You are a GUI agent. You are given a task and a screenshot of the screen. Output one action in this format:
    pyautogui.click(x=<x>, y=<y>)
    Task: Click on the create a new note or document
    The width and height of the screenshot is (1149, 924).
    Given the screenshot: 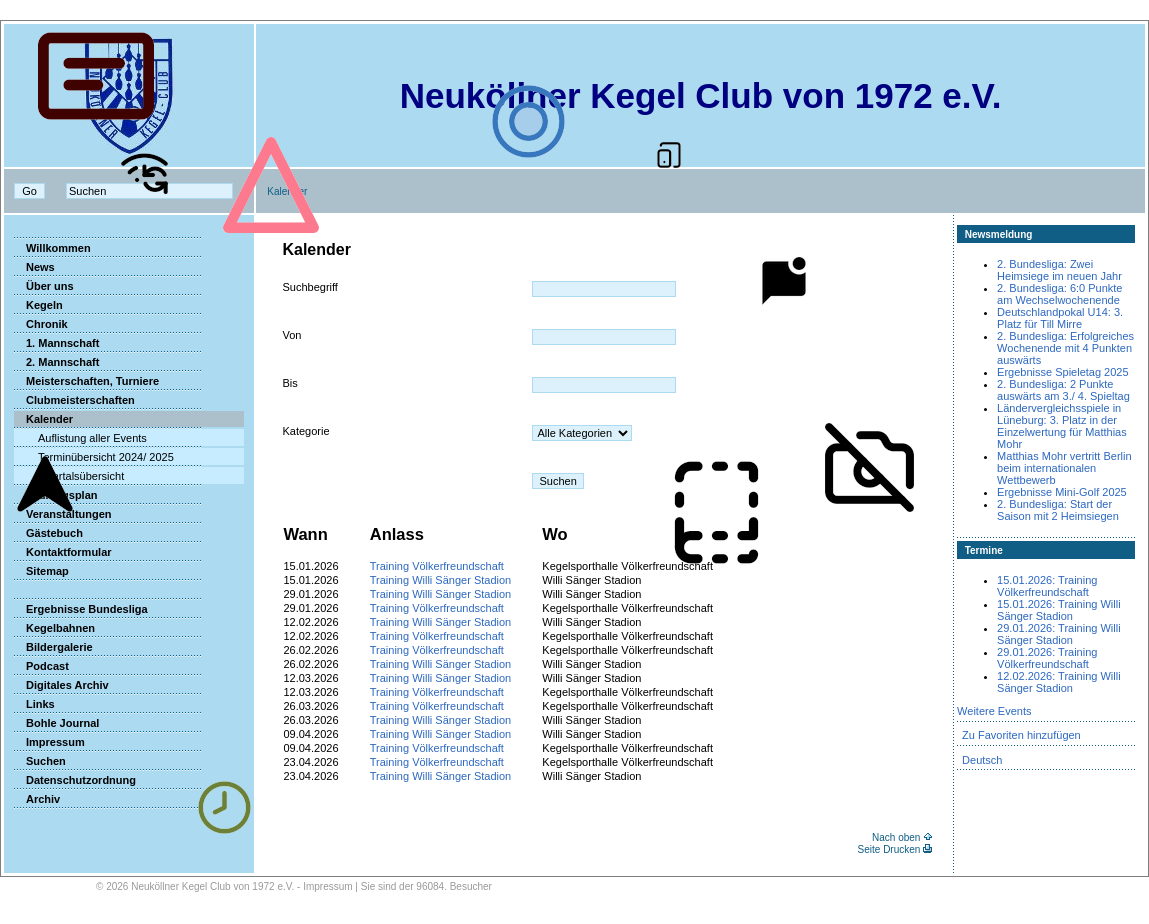 What is the action you would take?
    pyautogui.click(x=96, y=76)
    